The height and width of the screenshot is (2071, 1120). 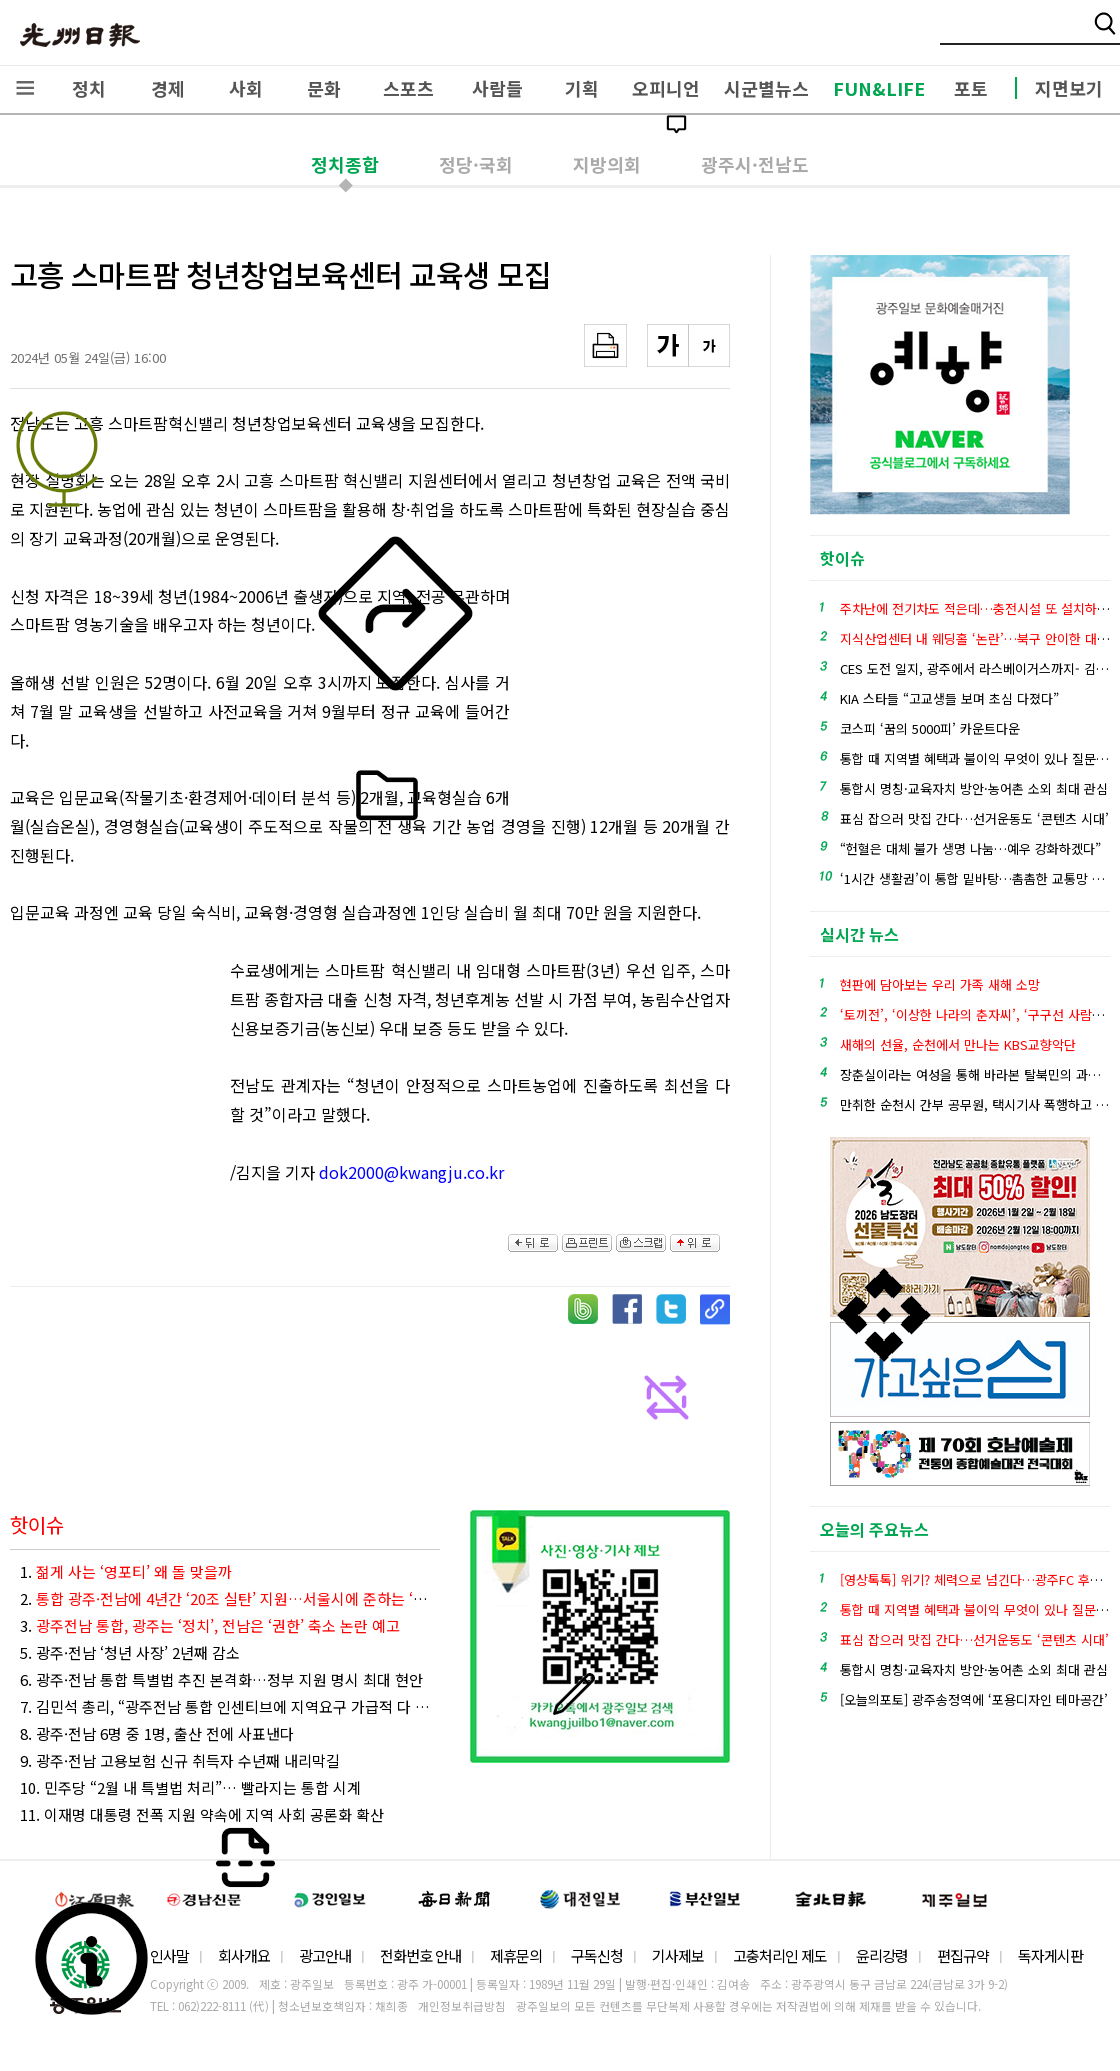 What do you see at coordinates (387, 794) in the screenshot?
I see `open a folder to view its contents` at bounding box center [387, 794].